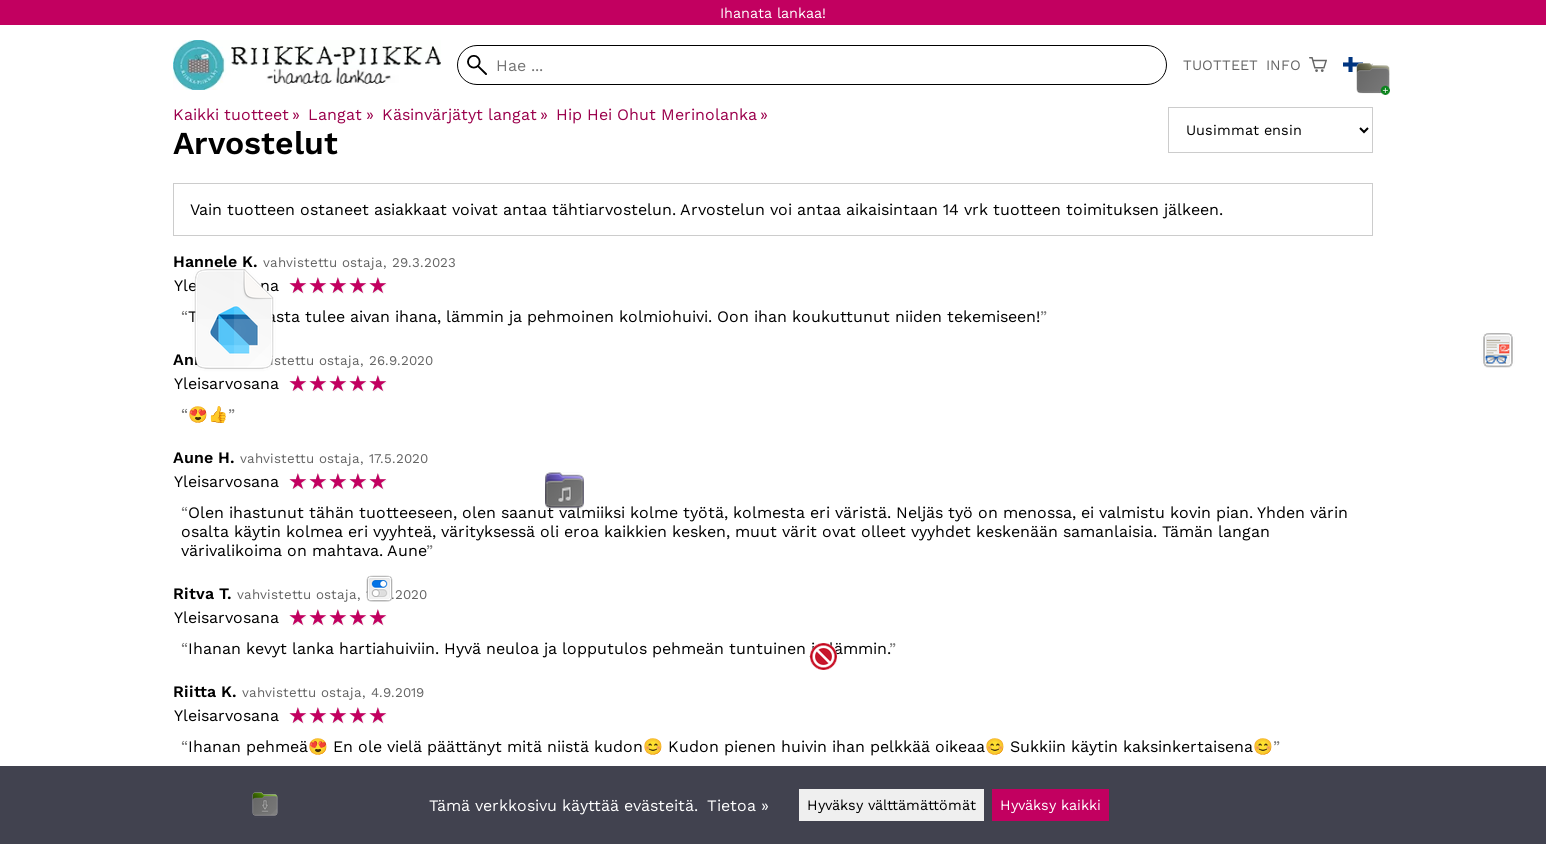 This screenshot has height=844, width=1546. I want to click on open atril document viewer, so click(1498, 350).